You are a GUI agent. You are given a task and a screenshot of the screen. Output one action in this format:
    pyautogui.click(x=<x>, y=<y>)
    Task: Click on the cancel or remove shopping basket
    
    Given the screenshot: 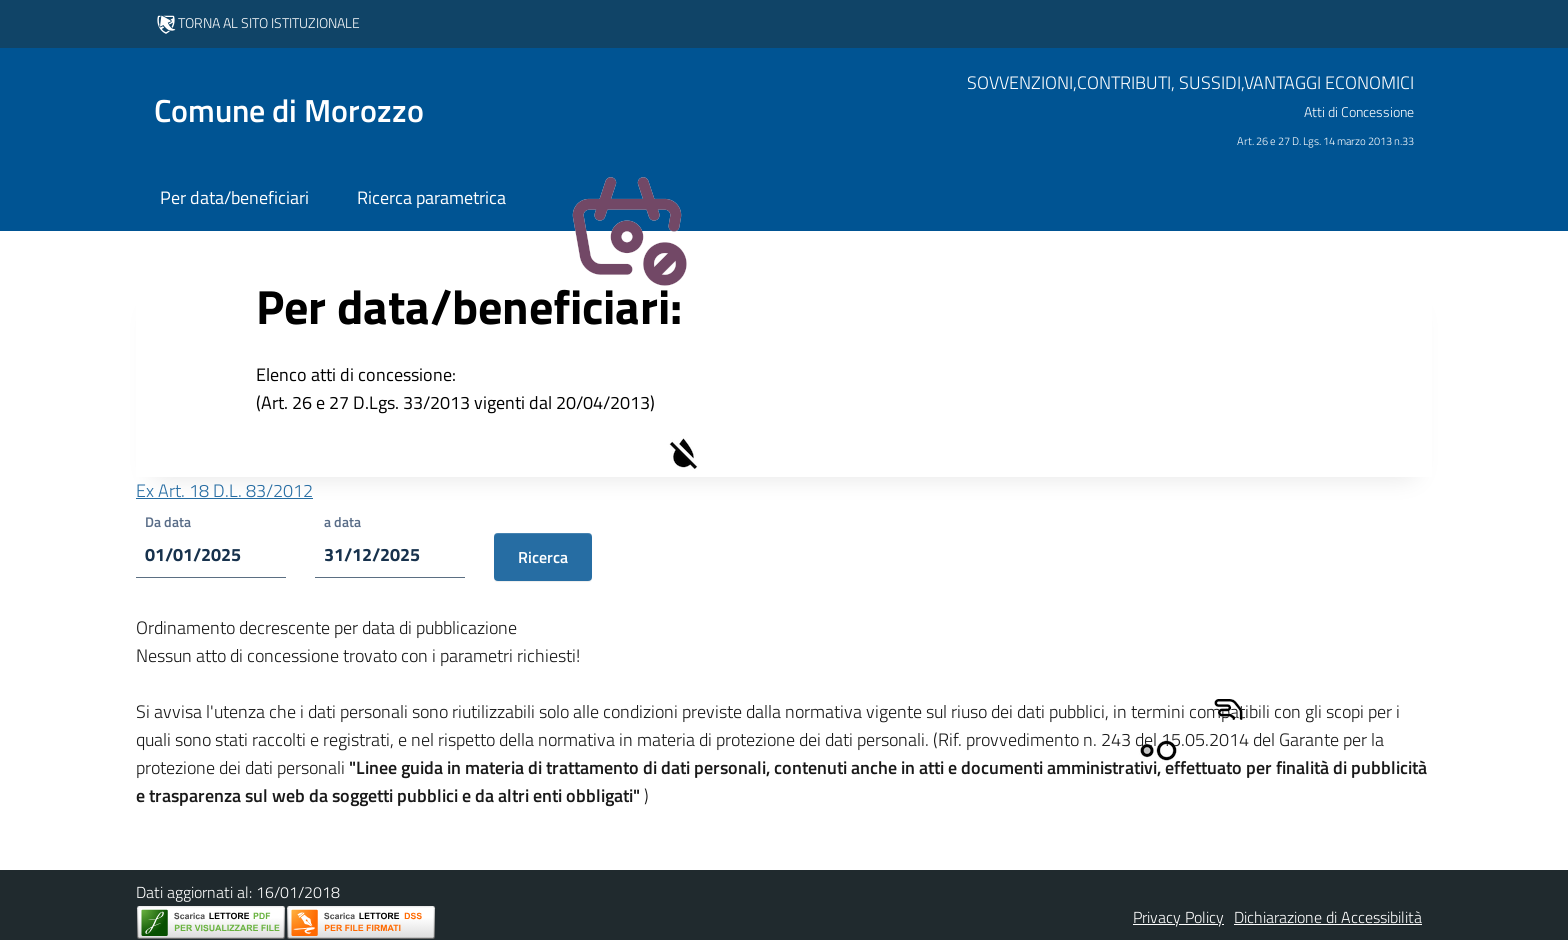 What is the action you would take?
    pyautogui.click(x=627, y=226)
    